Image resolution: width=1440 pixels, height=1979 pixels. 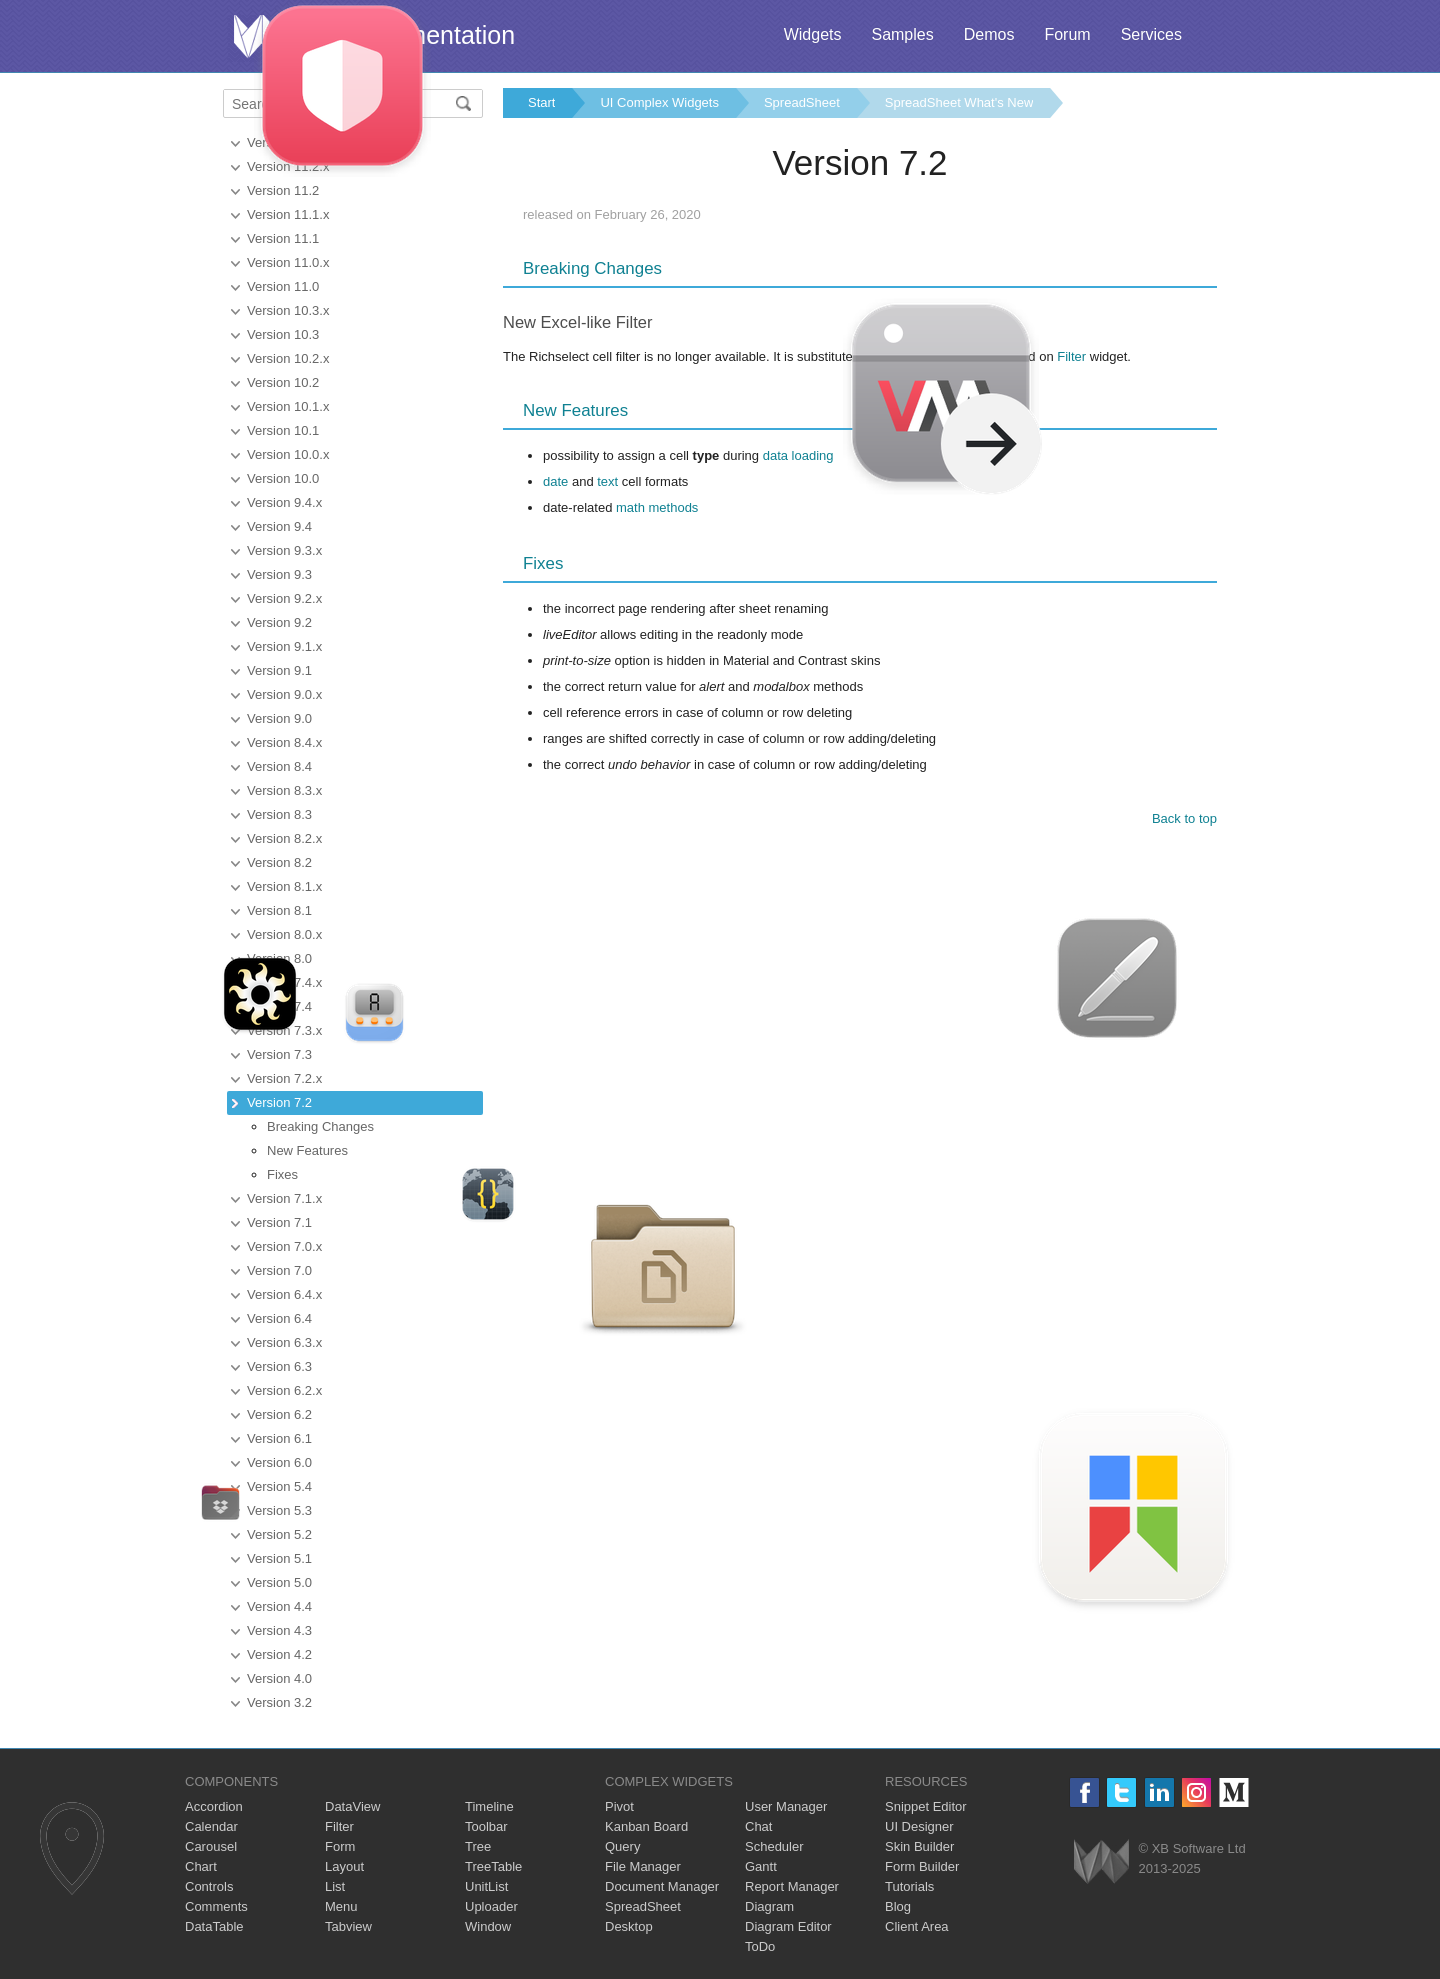 I want to click on launch Hearts of Iron 2 game, so click(x=260, y=994).